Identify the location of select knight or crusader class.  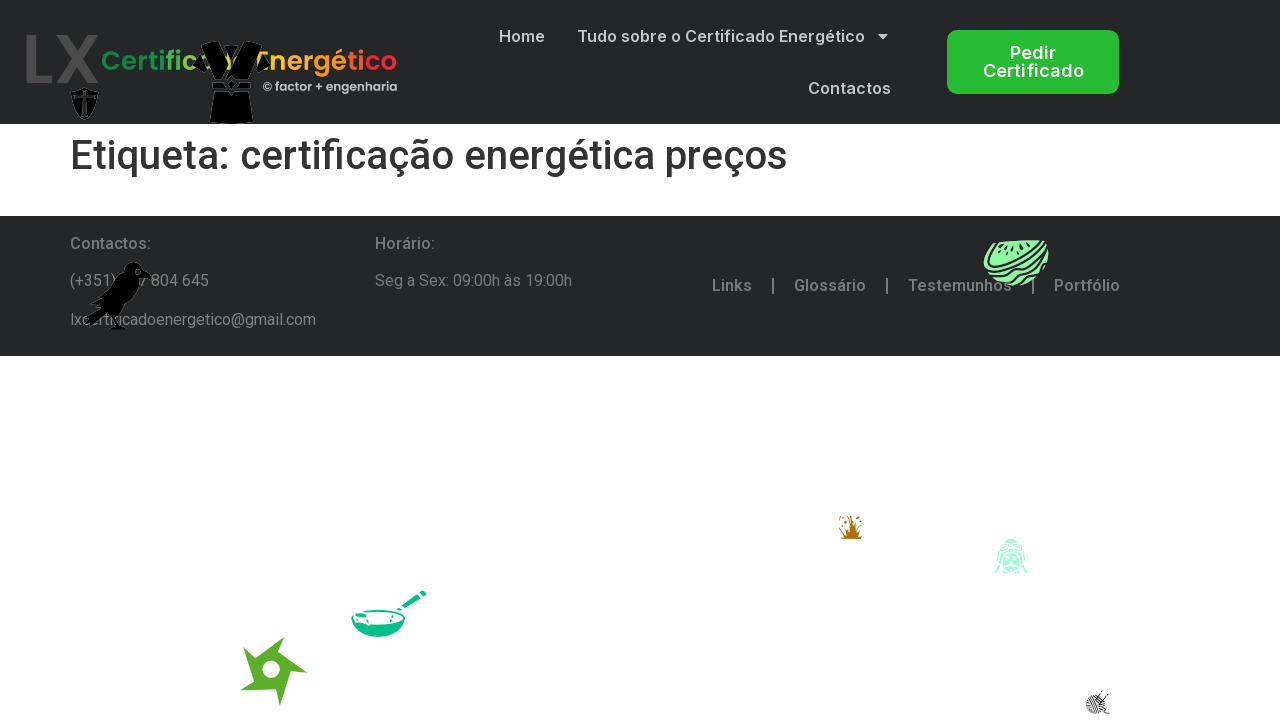
(84, 103).